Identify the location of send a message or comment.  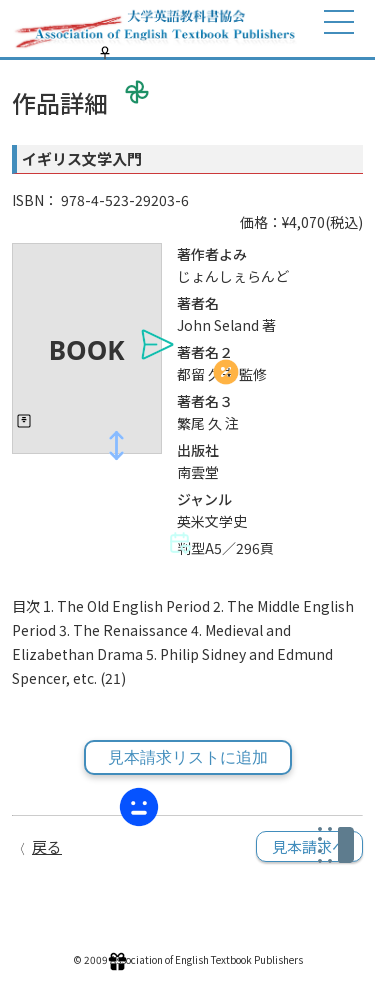
(157, 344).